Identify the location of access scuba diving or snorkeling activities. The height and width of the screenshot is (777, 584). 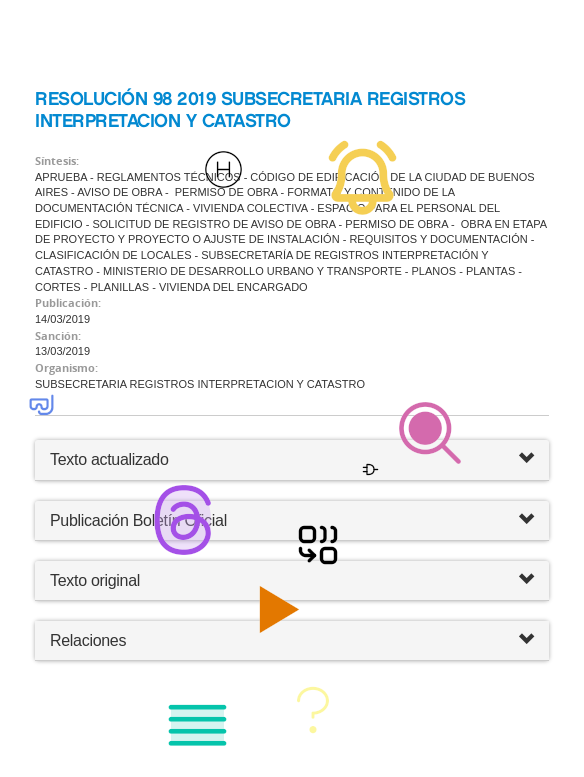
(41, 405).